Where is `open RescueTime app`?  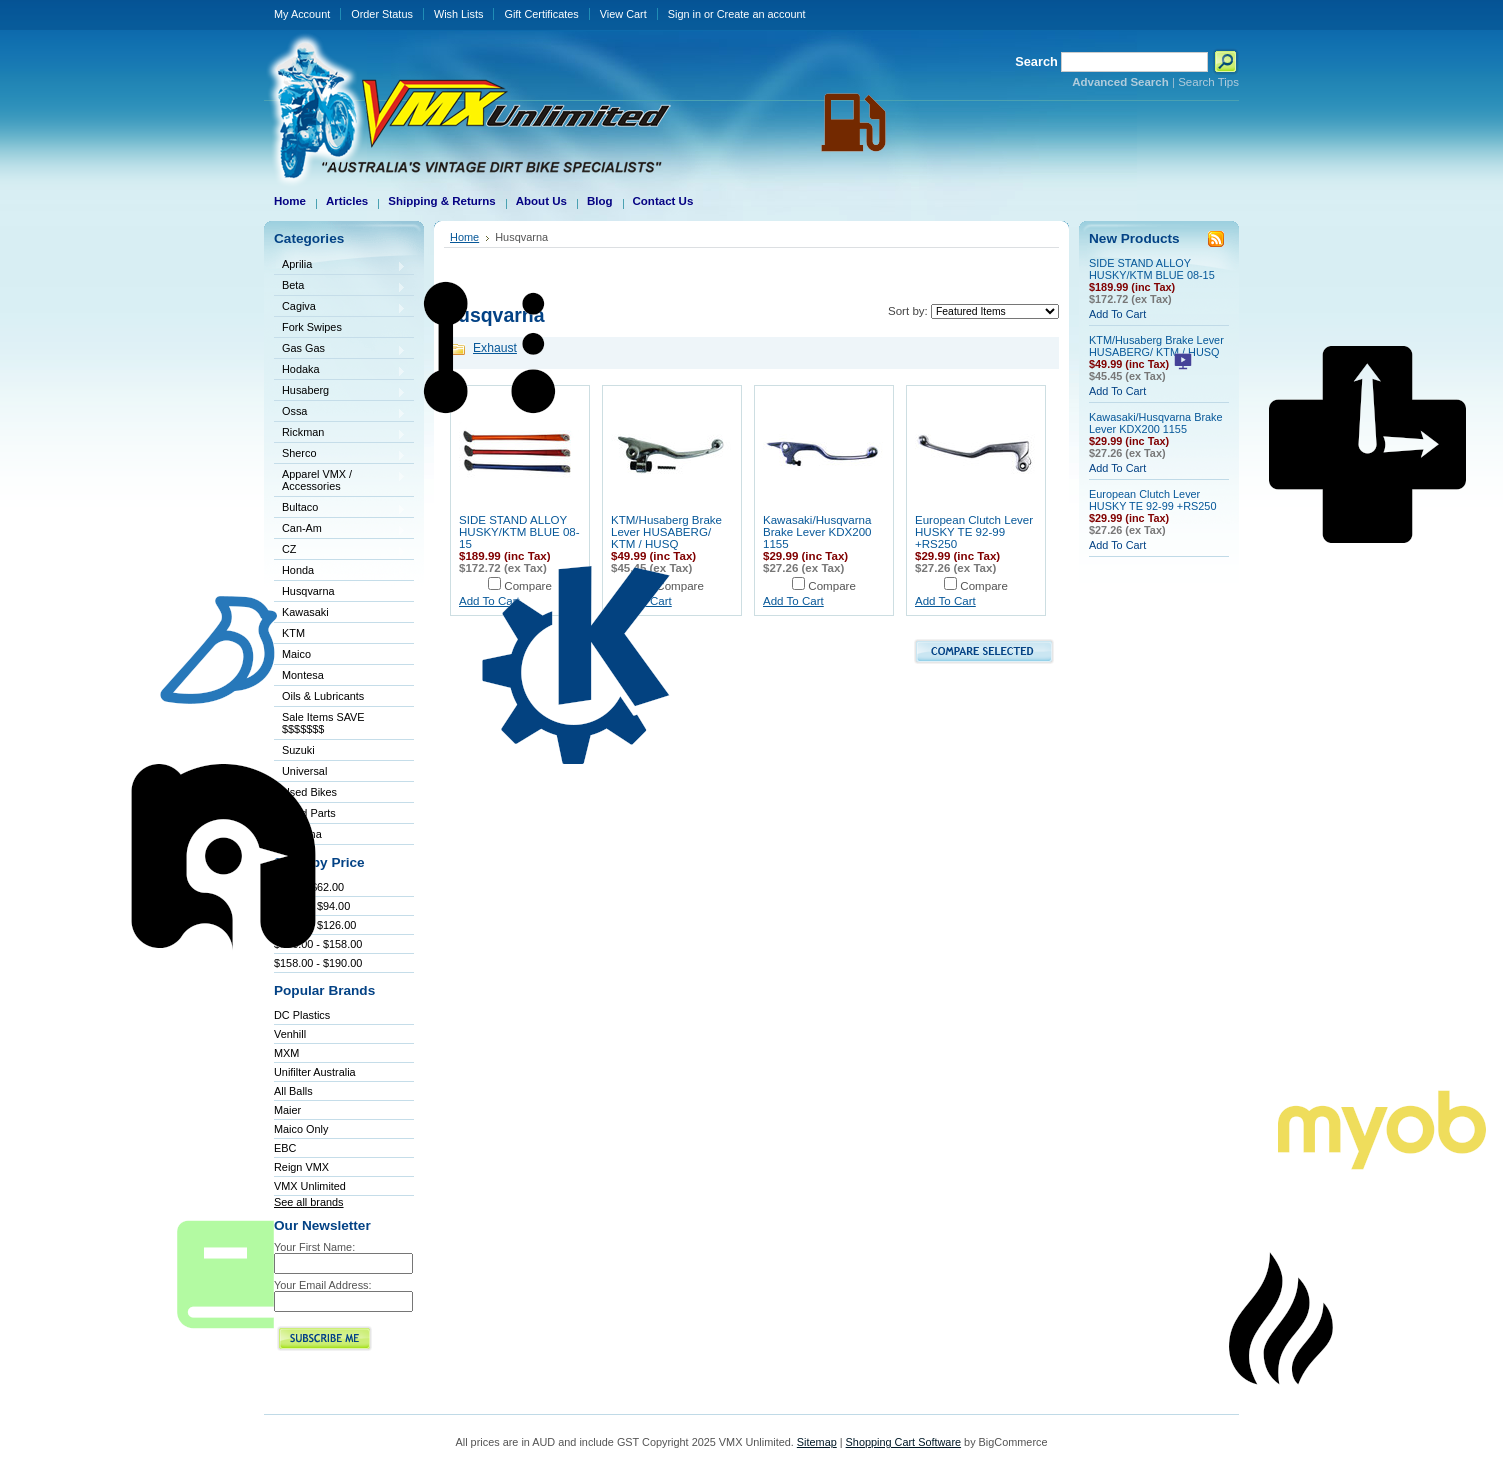
open RescueTime app is located at coordinates (1367, 444).